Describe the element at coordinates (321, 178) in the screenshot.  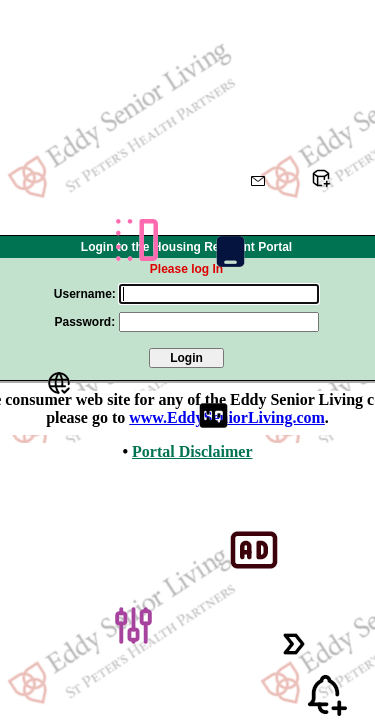
I see `add a new 3D object or shape` at that location.